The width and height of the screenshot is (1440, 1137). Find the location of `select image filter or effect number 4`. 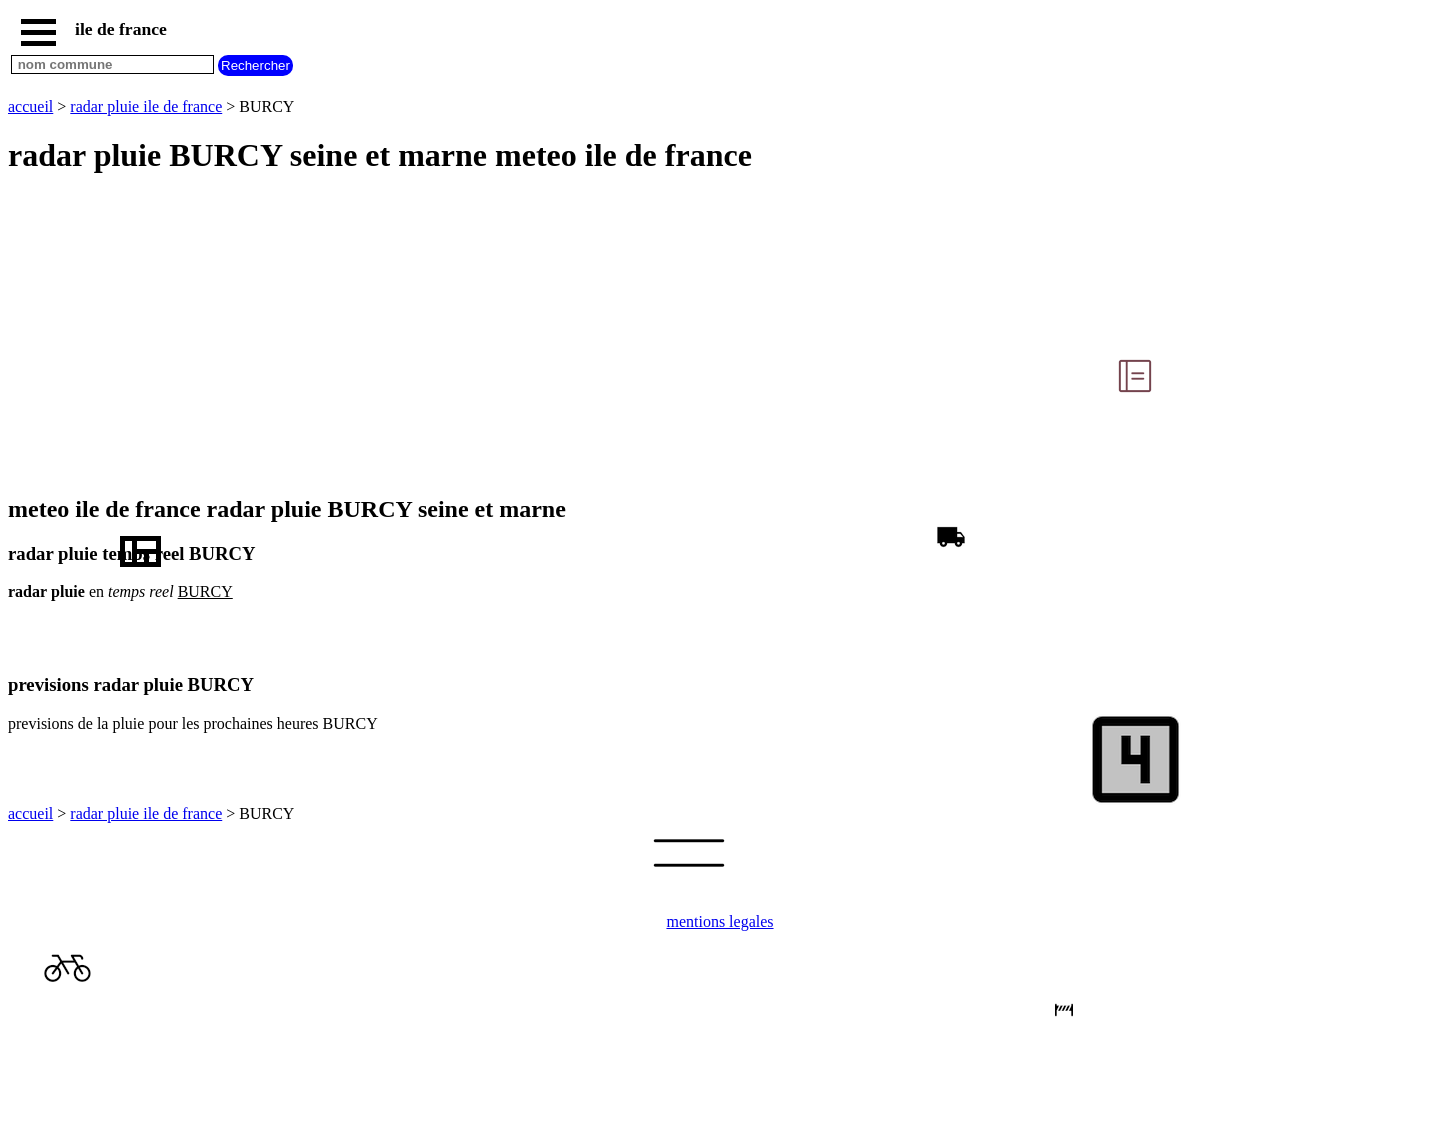

select image filter or effect number 4 is located at coordinates (1135, 759).